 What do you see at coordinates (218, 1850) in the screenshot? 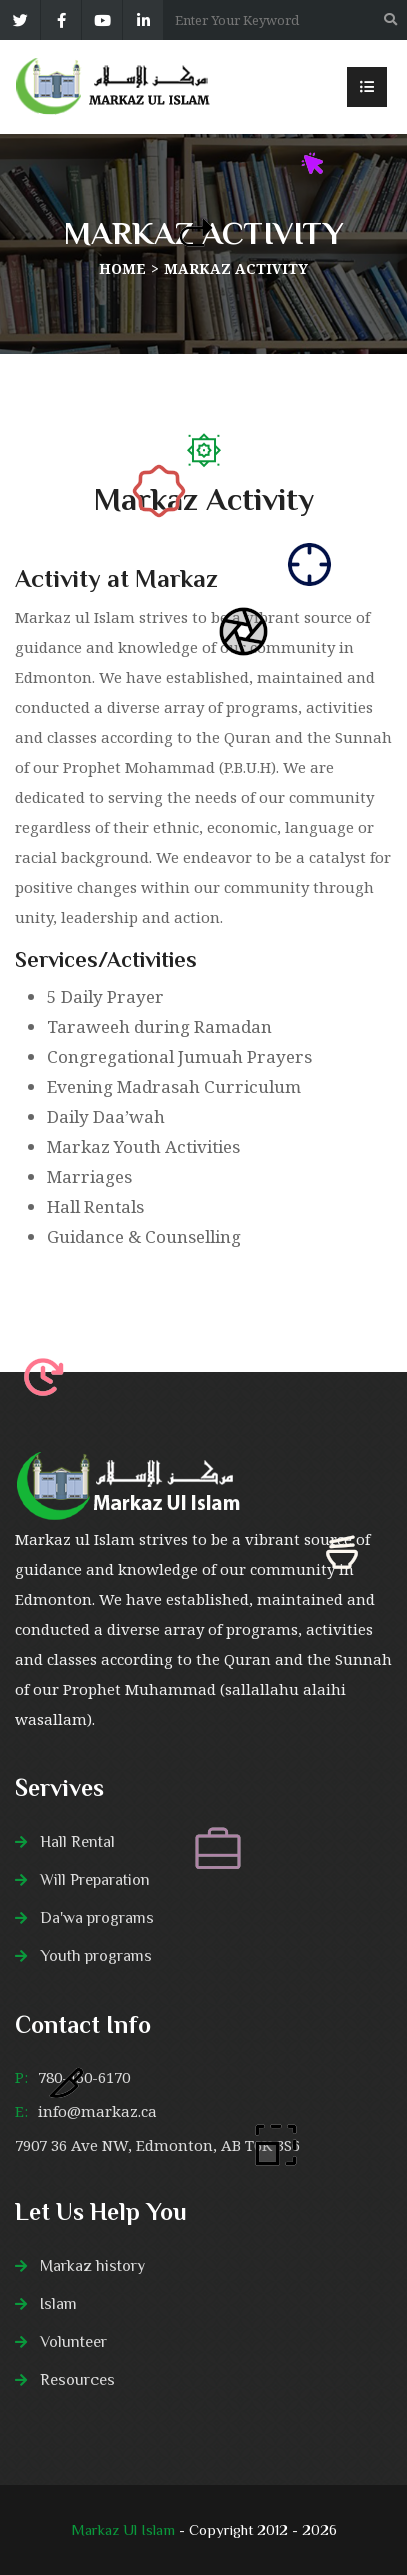
I see `access travel or trip planning features` at bounding box center [218, 1850].